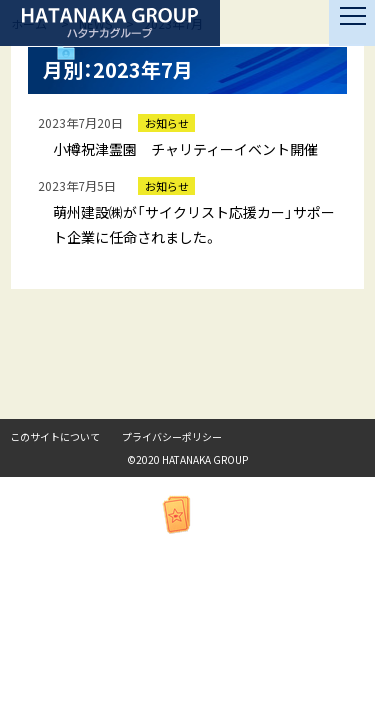 This screenshot has height=720, width=375. What do you see at coordinates (178, 515) in the screenshot?
I see `access iMovie theater or shared projects` at bounding box center [178, 515].